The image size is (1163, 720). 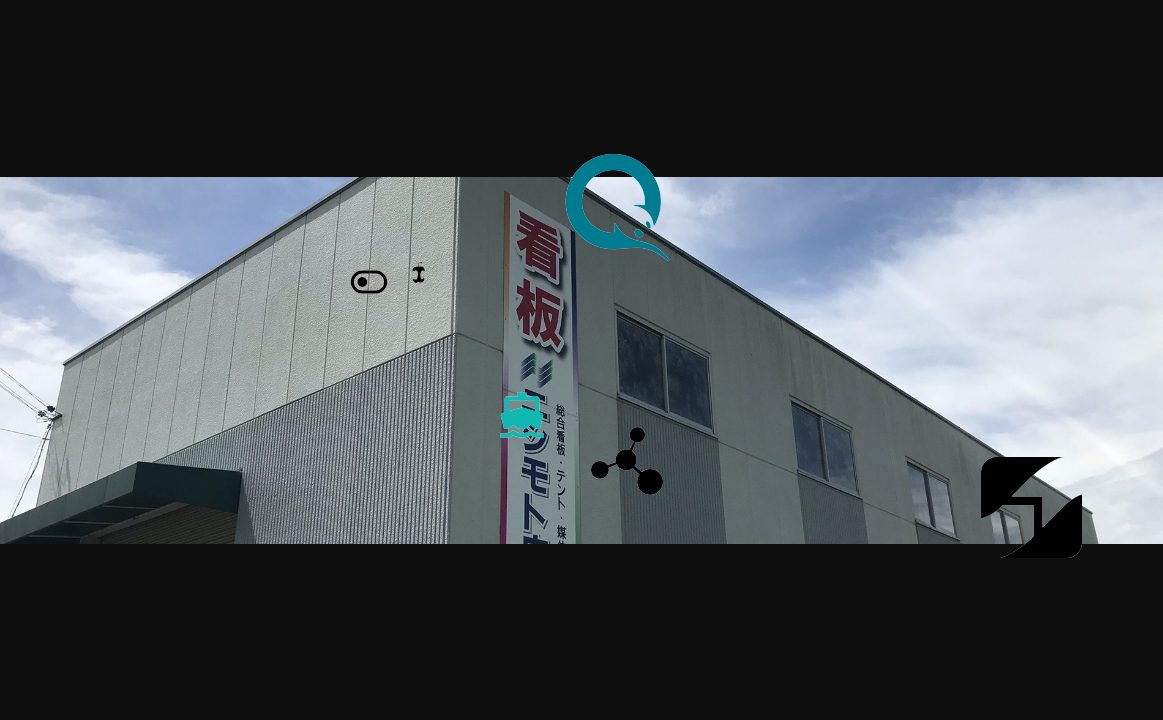 I want to click on moleculer microservices framework logo, so click(x=627, y=461).